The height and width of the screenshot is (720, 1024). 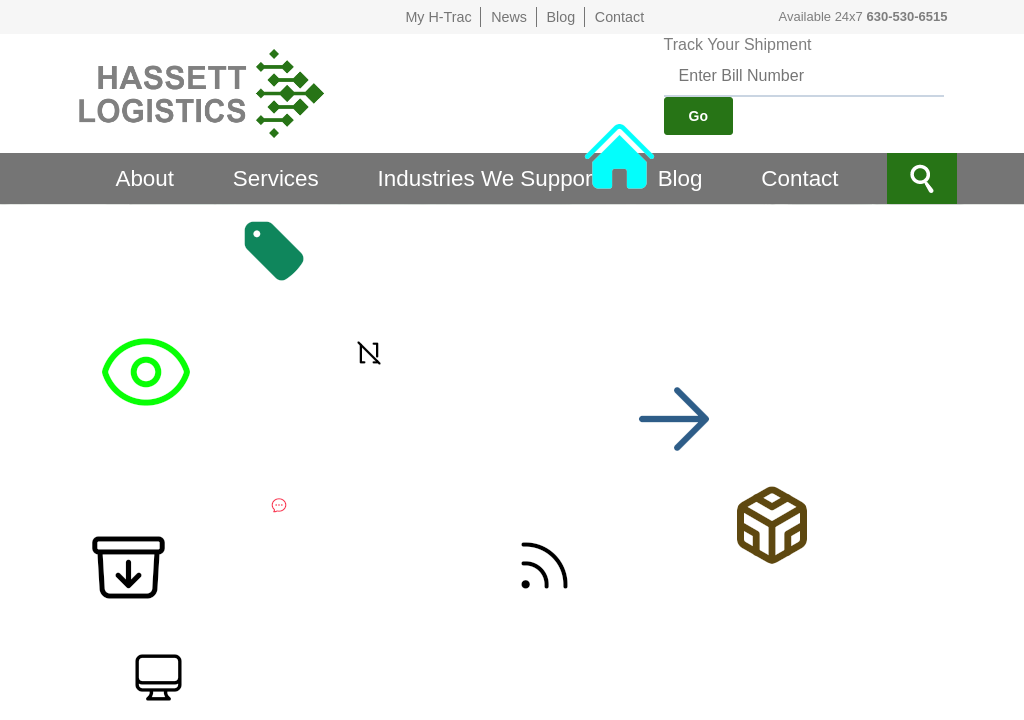 I want to click on archive or move item to storage, so click(x=128, y=567).